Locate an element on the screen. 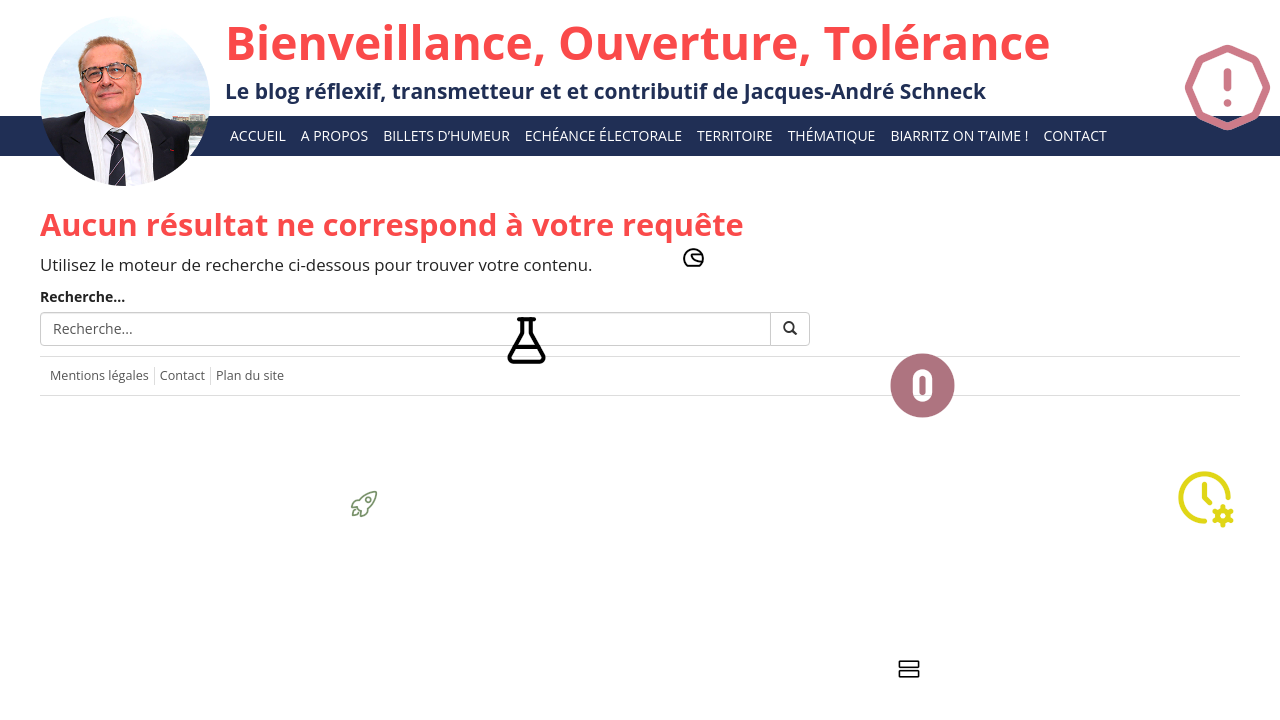  access safety or protective gear settings is located at coordinates (693, 257).